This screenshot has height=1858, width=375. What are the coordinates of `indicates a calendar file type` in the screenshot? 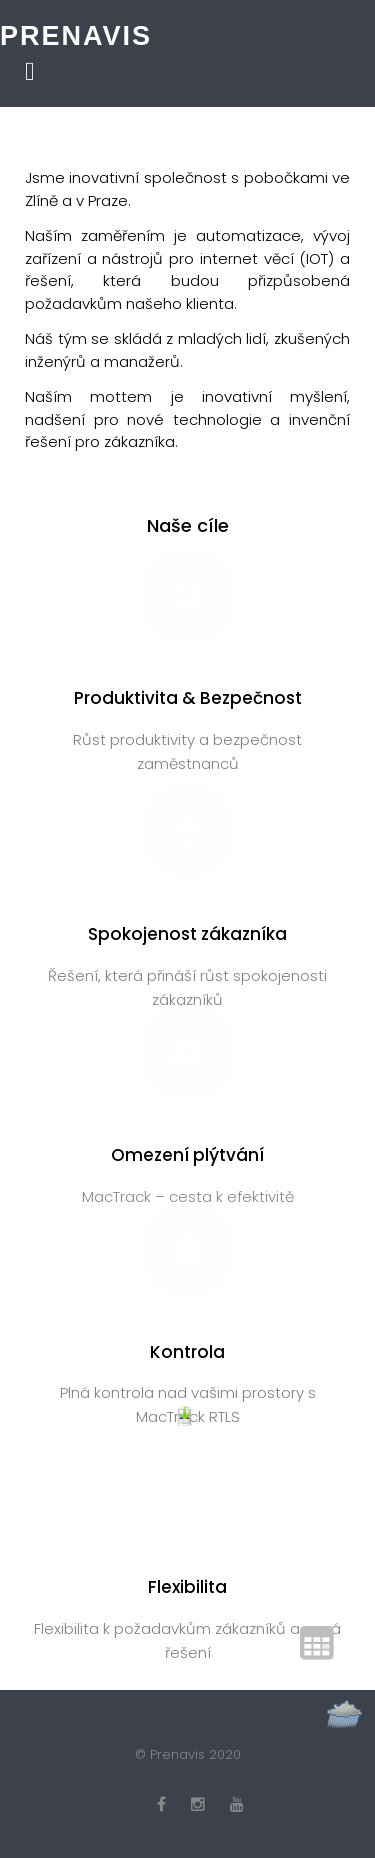 It's located at (318, 1644).